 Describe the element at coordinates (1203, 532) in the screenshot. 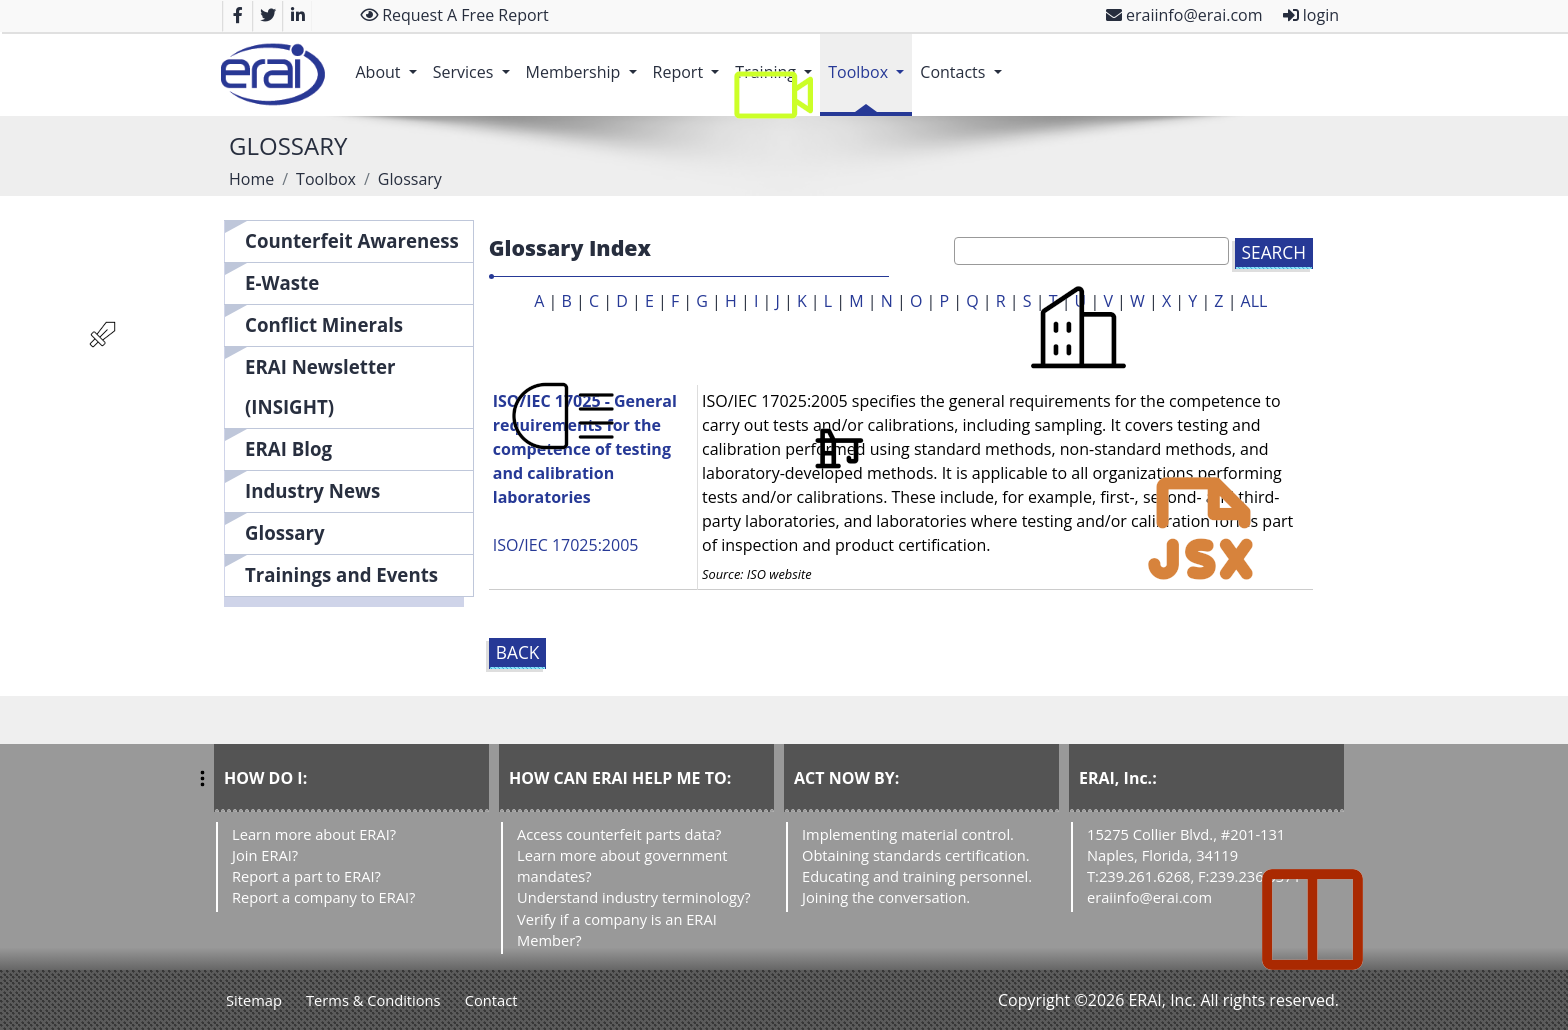

I see `jsx file type indicator` at that location.